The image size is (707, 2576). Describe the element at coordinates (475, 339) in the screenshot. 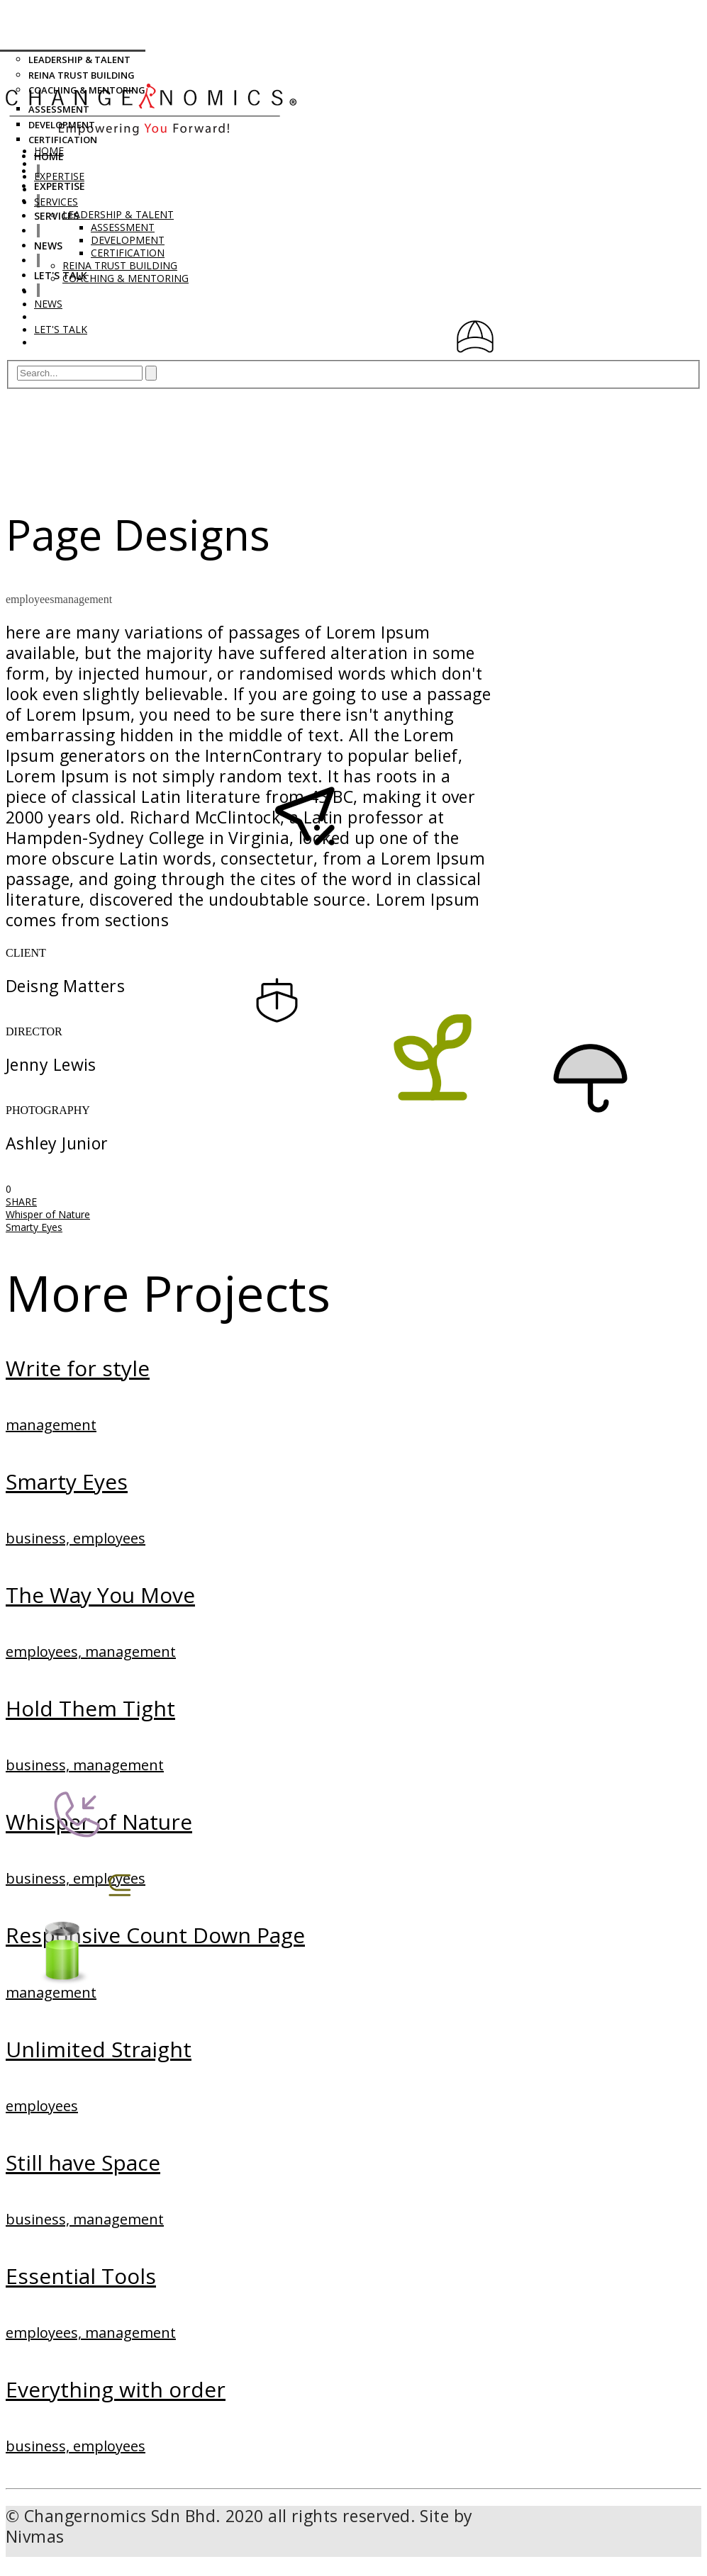

I see `select headwear or cap accessory` at that location.